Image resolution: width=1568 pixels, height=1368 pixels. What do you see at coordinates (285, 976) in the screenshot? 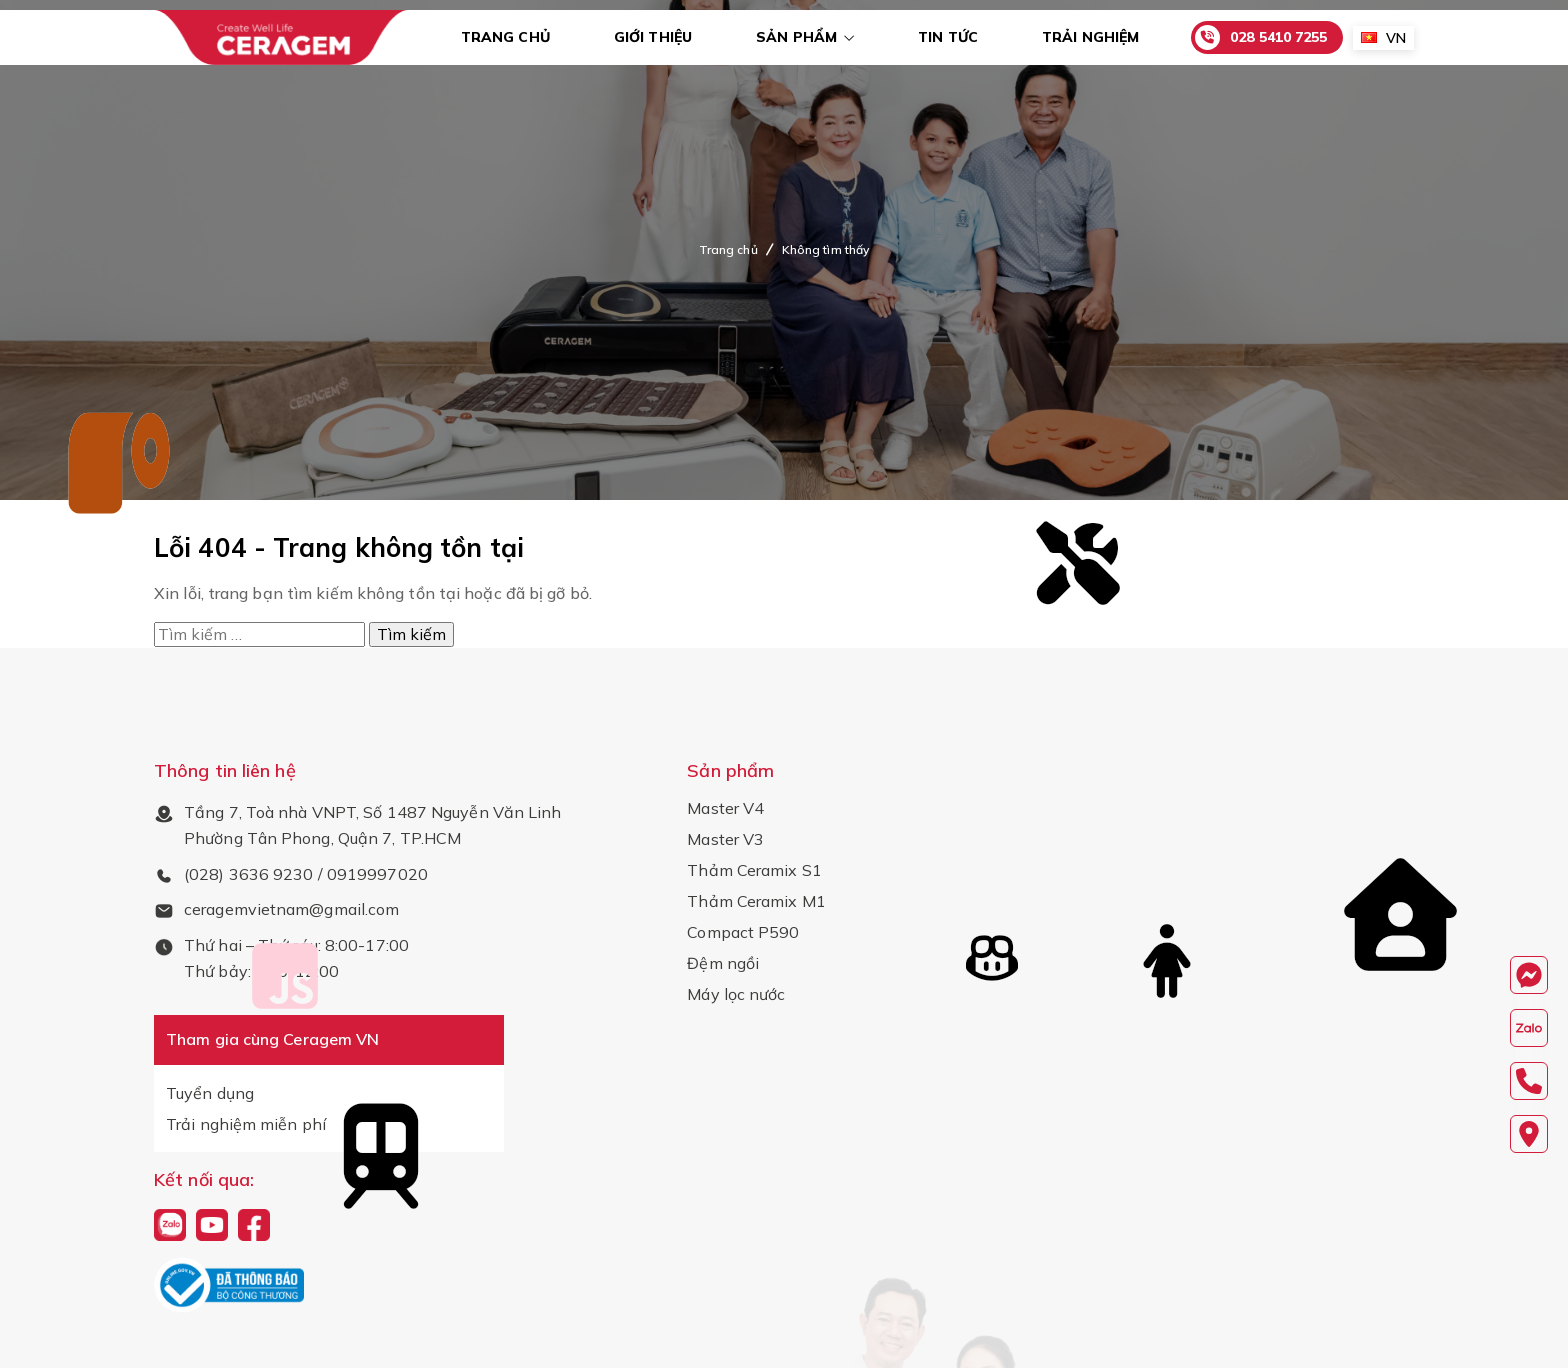
I see `JavaScript programming language logo` at bounding box center [285, 976].